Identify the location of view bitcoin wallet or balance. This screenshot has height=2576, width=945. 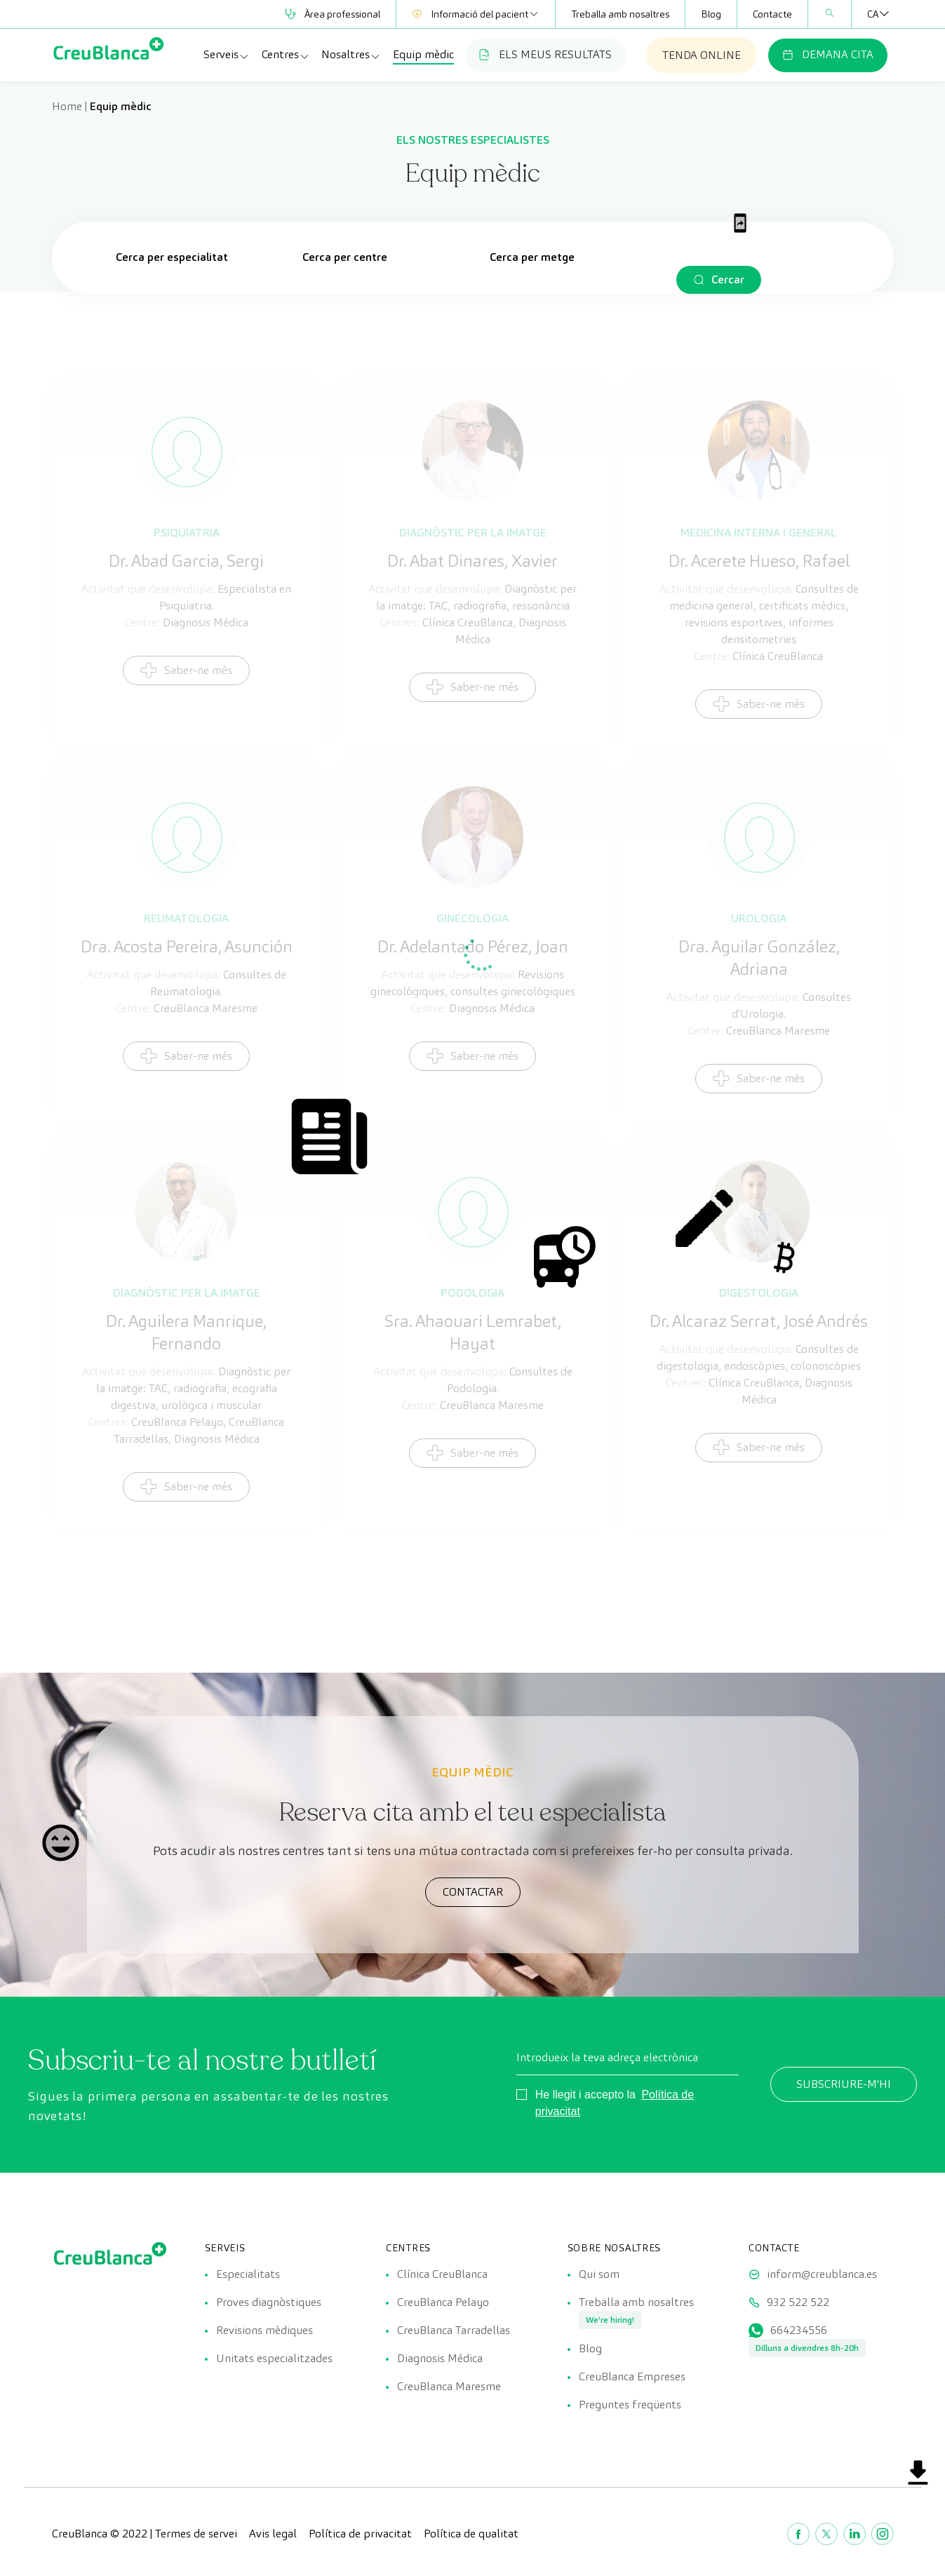
(784, 1257).